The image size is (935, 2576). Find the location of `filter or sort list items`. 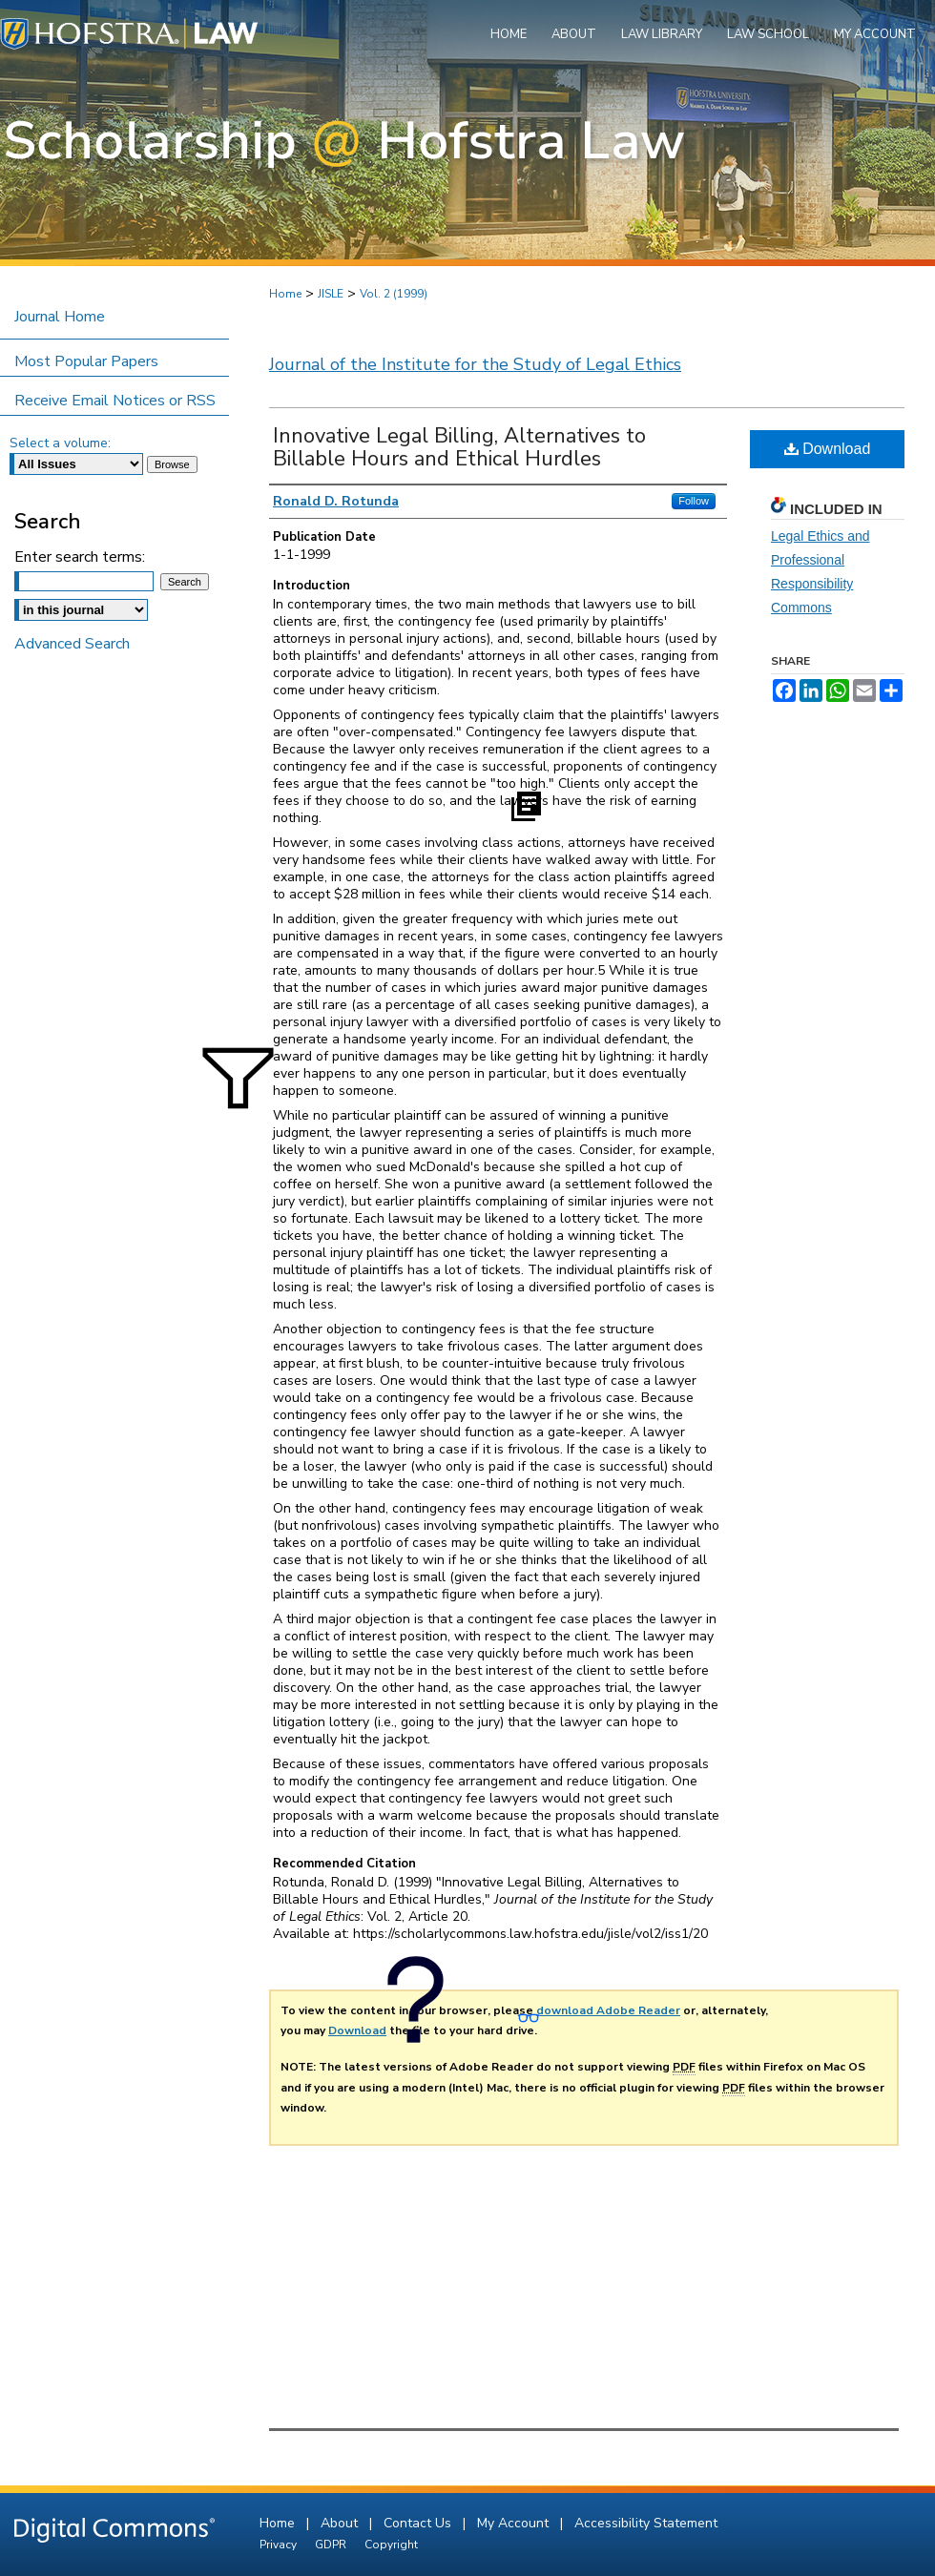

filter or sort list items is located at coordinates (238, 1078).